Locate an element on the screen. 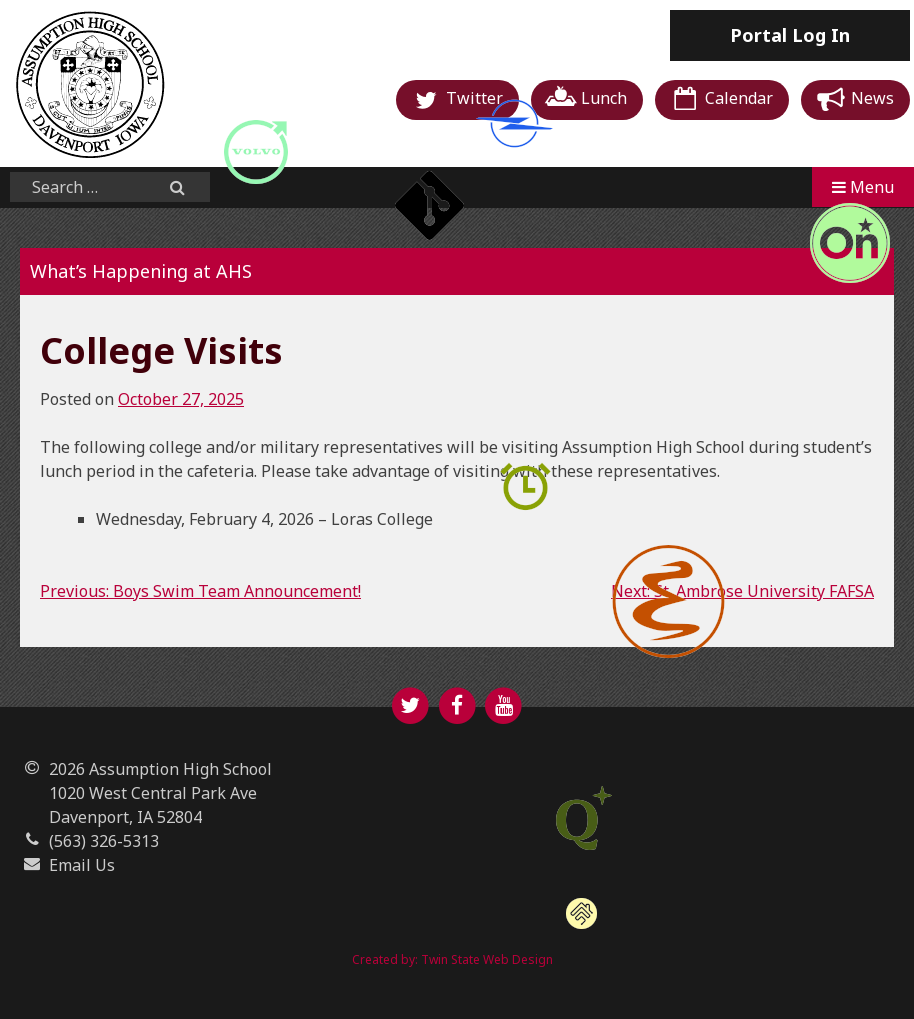  open homebridge app settings is located at coordinates (581, 913).